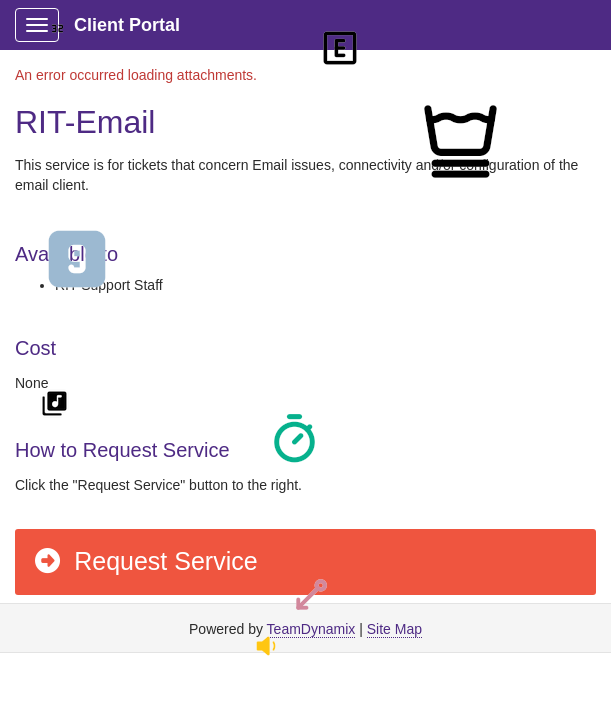 The image size is (611, 720). Describe the element at coordinates (77, 259) in the screenshot. I see `select page or item number 9` at that location.